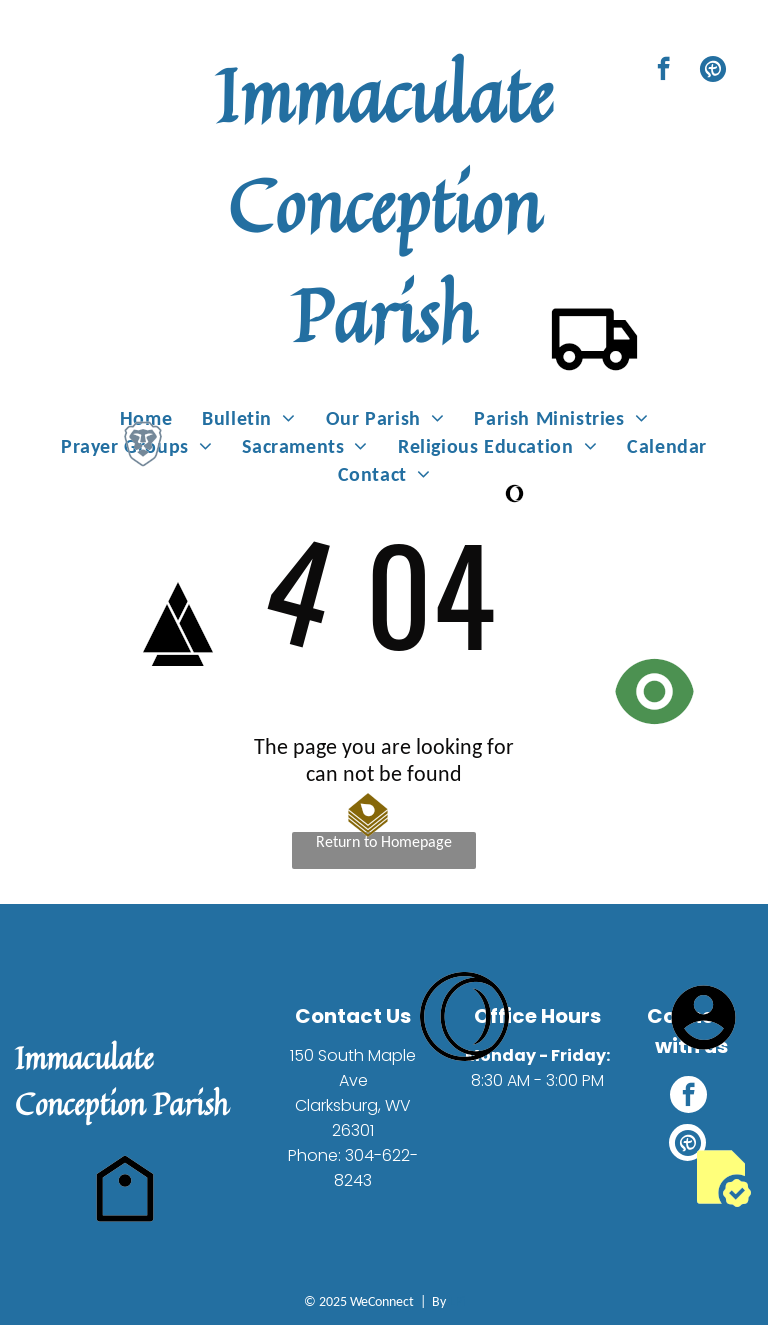 The height and width of the screenshot is (1325, 768). What do you see at coordinates (594, 335) in the screenshot?
I see `track your delivery status` at bounding box center [594, 335].